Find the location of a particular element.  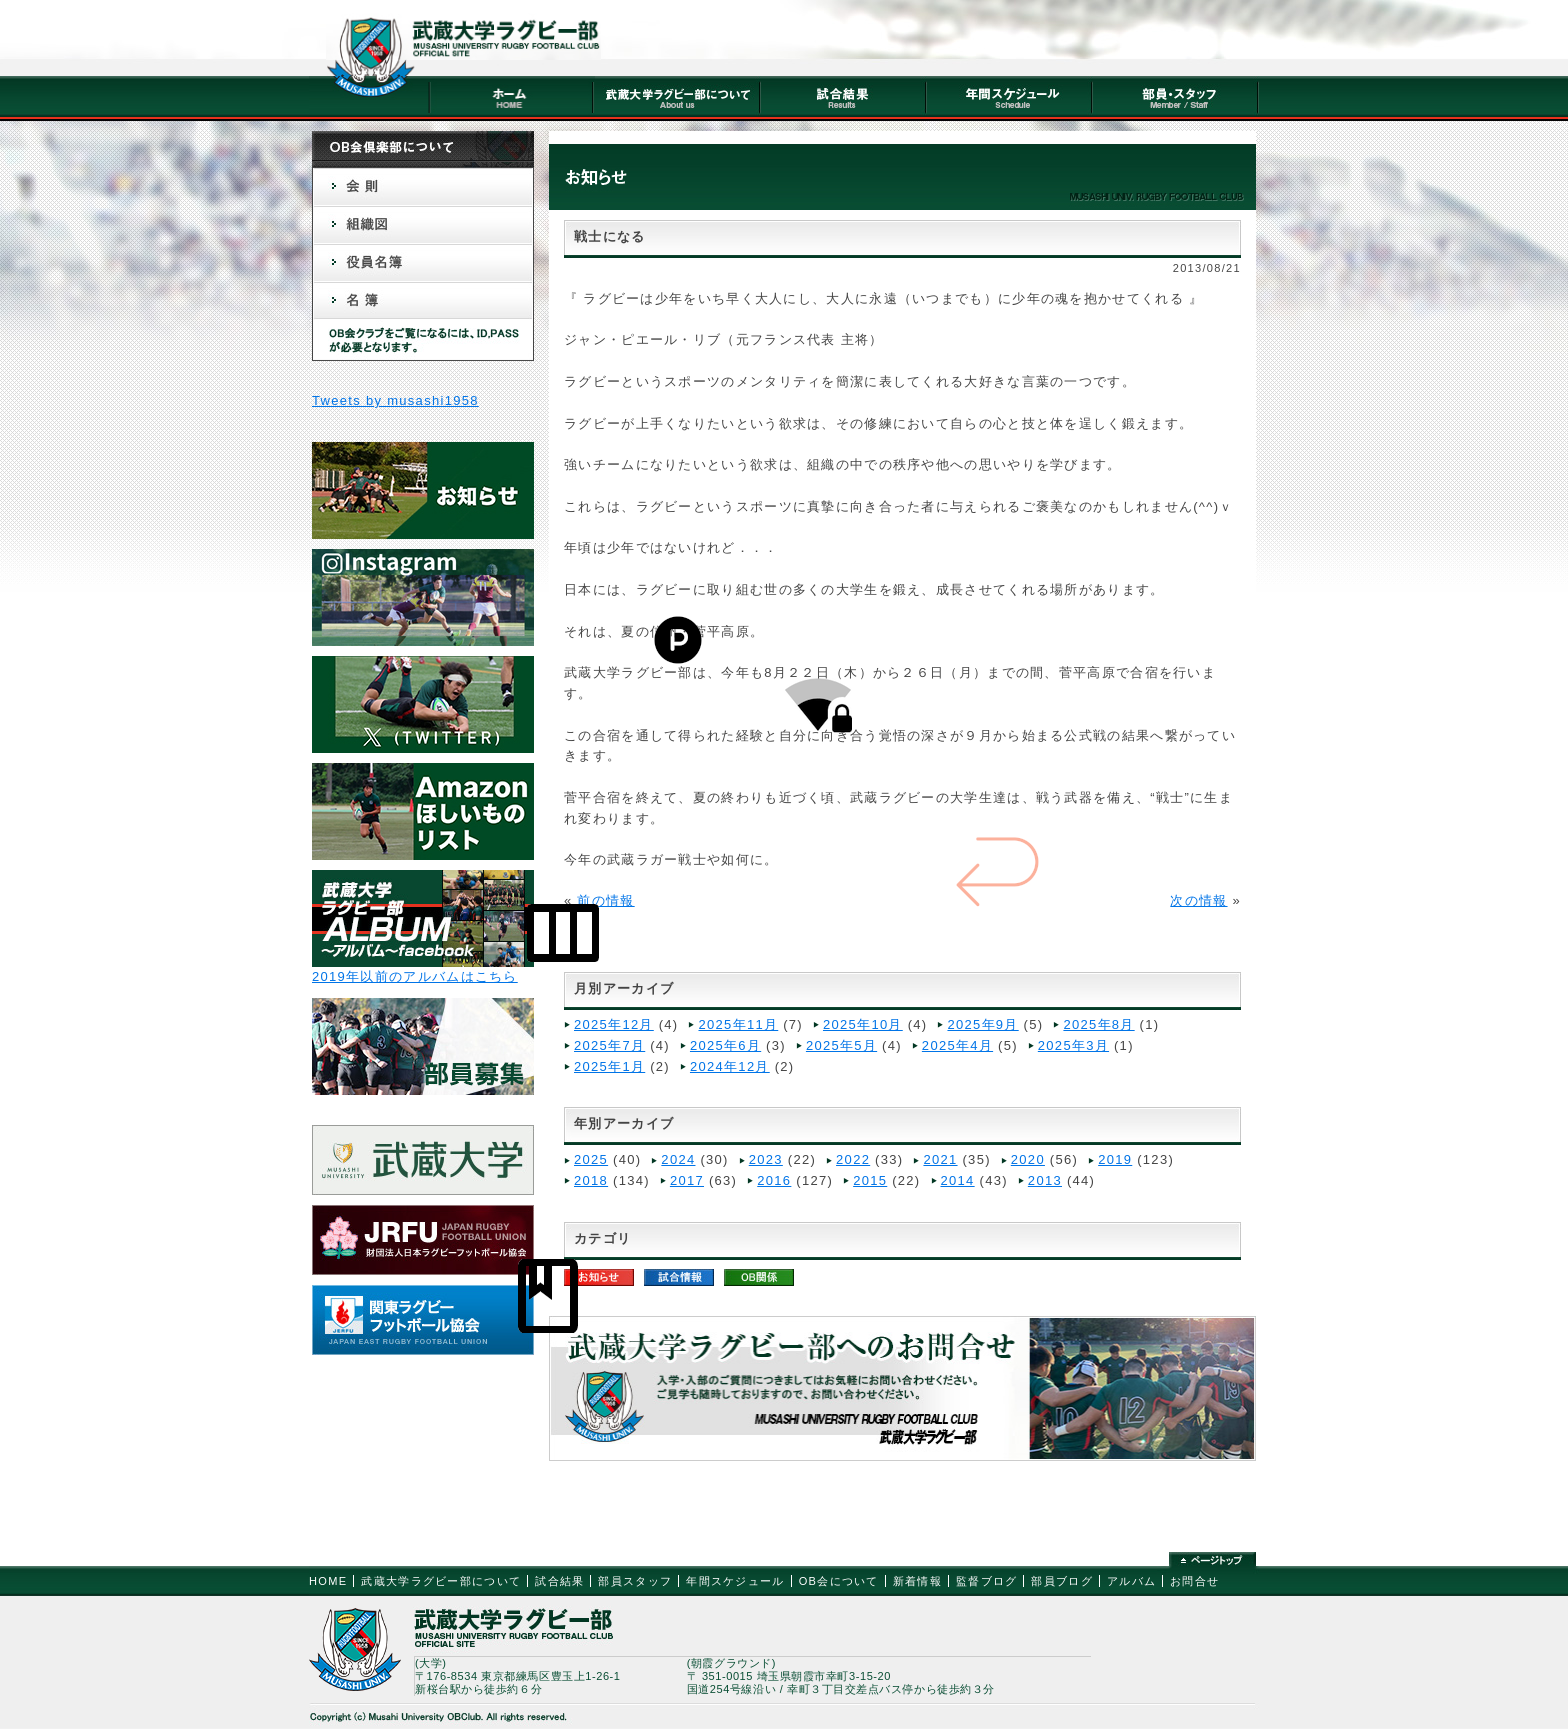

undo or revert to previous action is located at coordinates (997, 868).